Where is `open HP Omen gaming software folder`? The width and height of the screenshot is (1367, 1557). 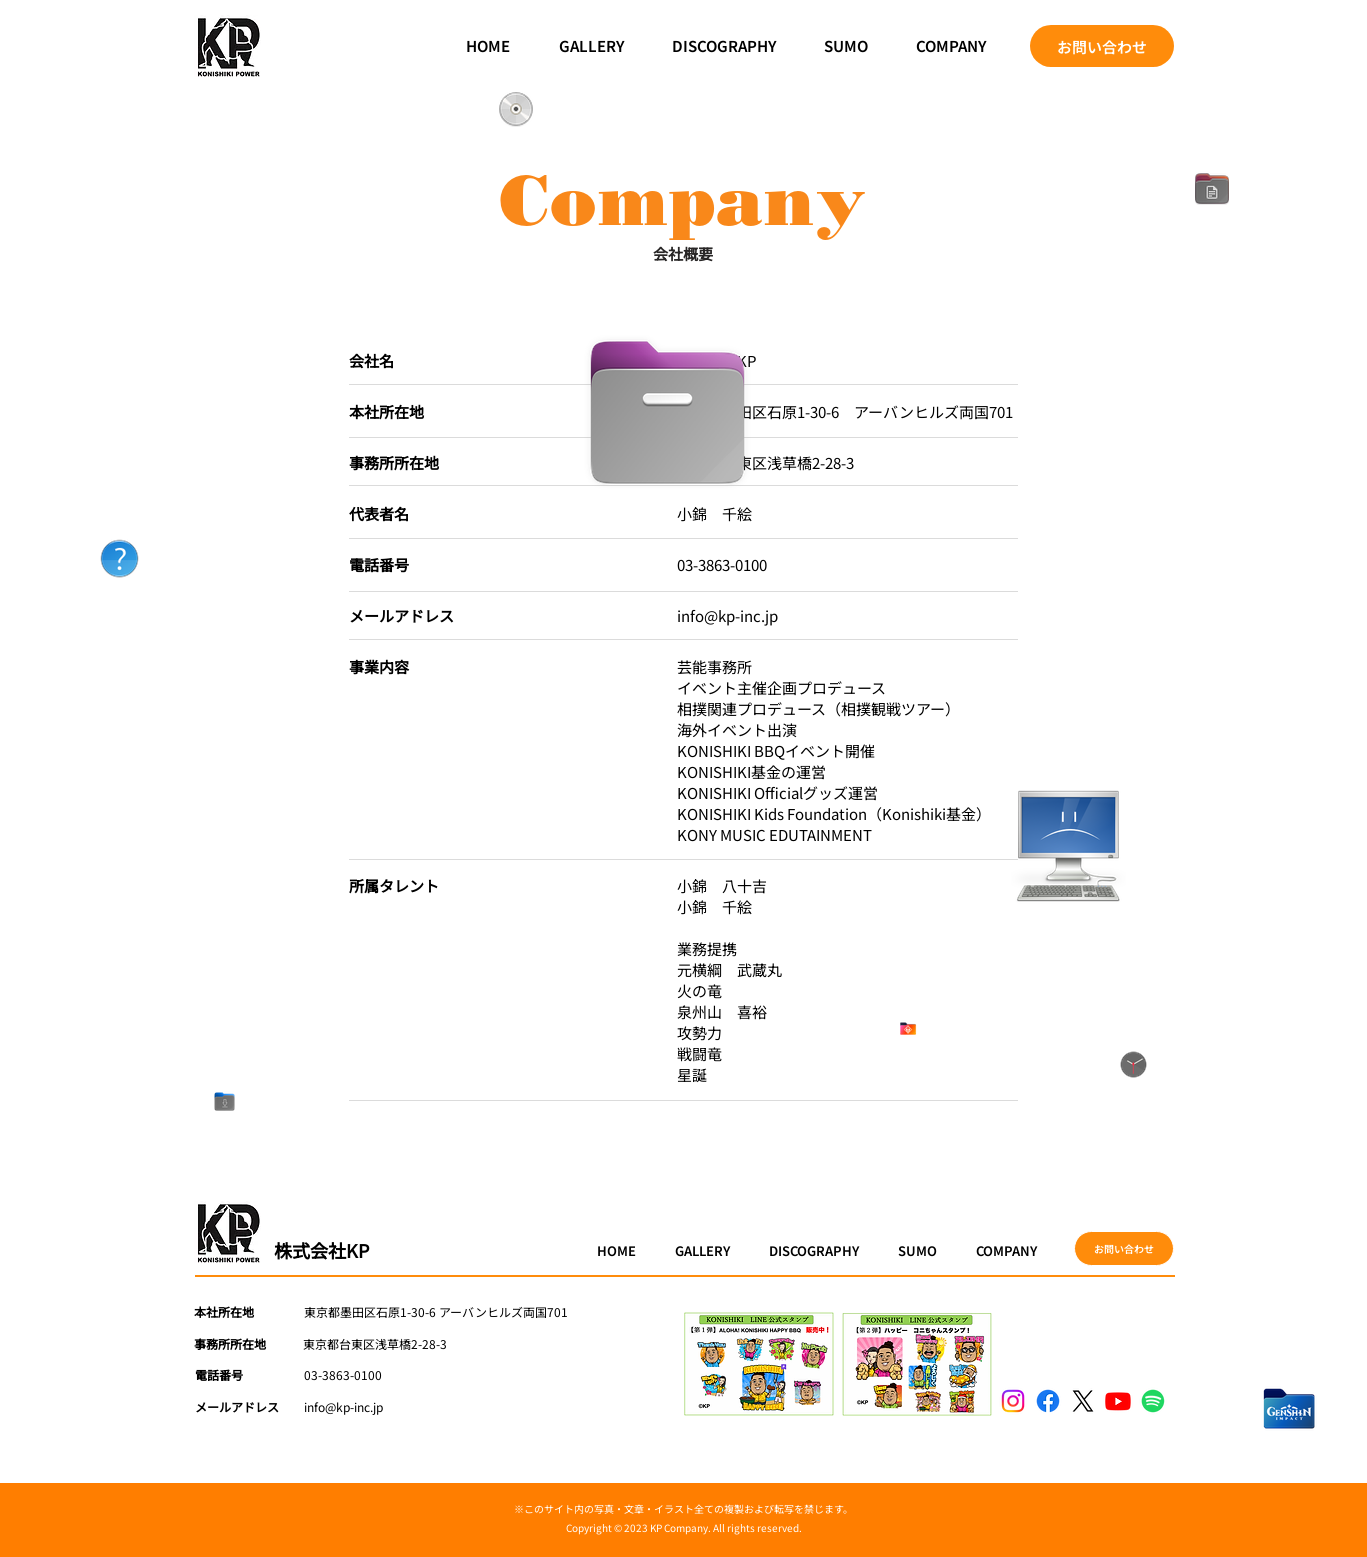 open HP Omen gaming software folder is located at coordinates (908, 1029).